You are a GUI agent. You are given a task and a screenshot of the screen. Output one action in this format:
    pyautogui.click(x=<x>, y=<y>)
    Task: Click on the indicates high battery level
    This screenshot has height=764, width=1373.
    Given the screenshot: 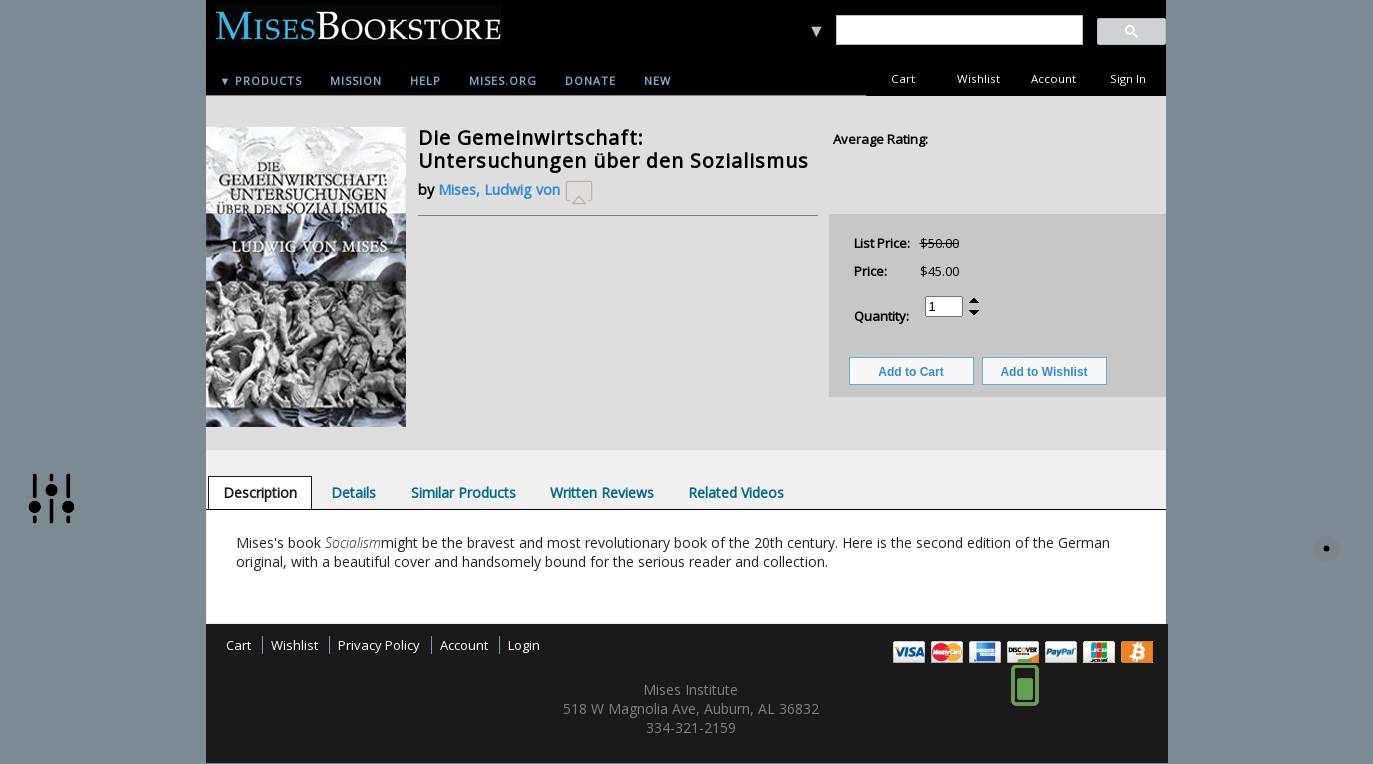 What is the action you would take?
    pyautogui.click(x=1025, y=683)
    